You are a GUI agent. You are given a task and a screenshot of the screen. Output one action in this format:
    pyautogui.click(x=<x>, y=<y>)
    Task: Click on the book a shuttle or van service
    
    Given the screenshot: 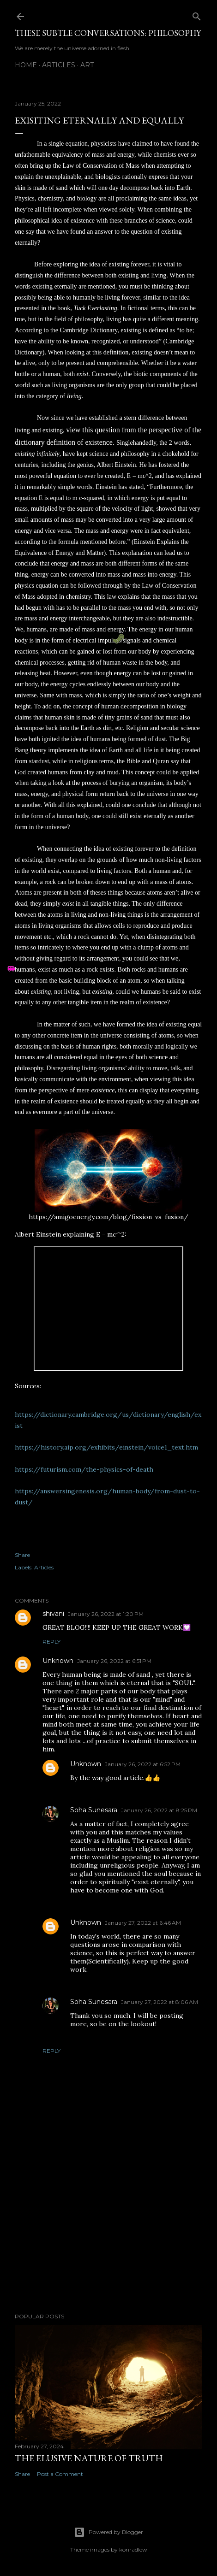 What is the action you would take?
    pyautogui.click(x=11, y=968)
    